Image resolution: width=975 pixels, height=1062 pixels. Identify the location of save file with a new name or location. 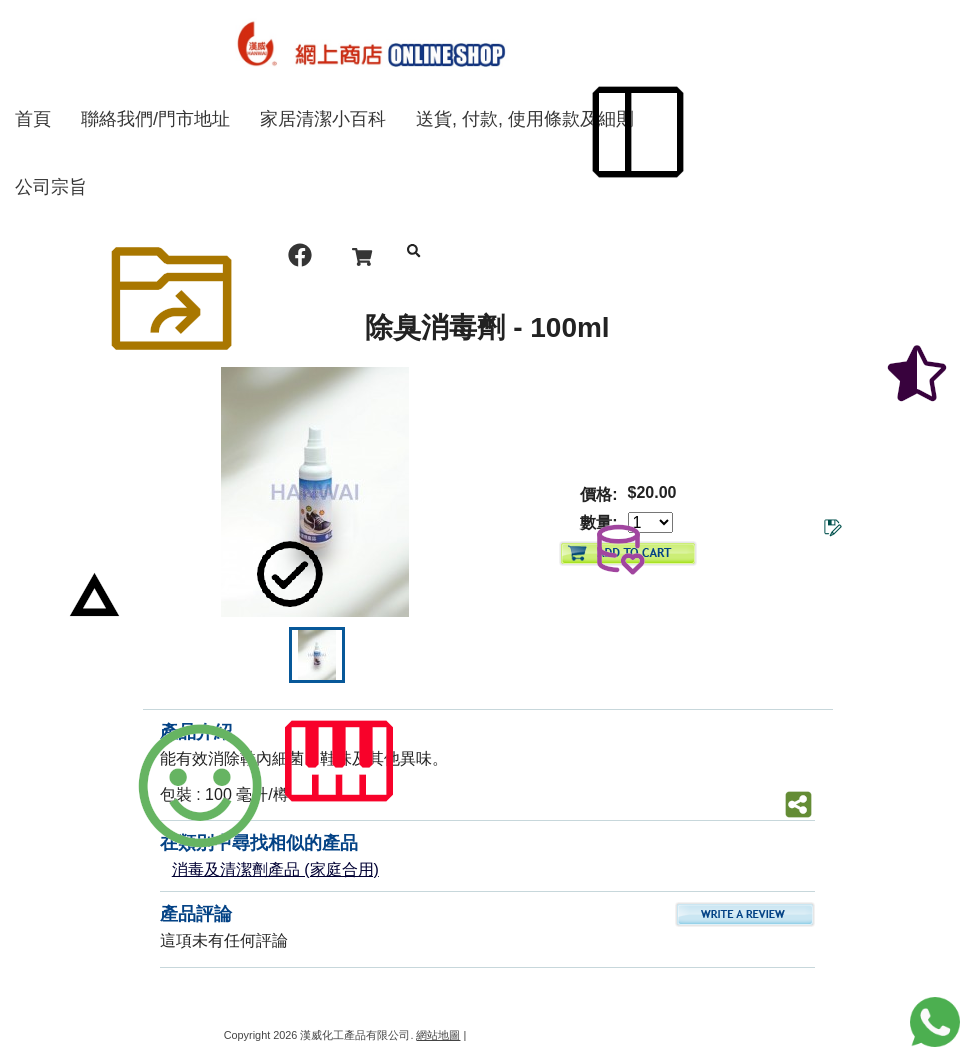
(833, 528).